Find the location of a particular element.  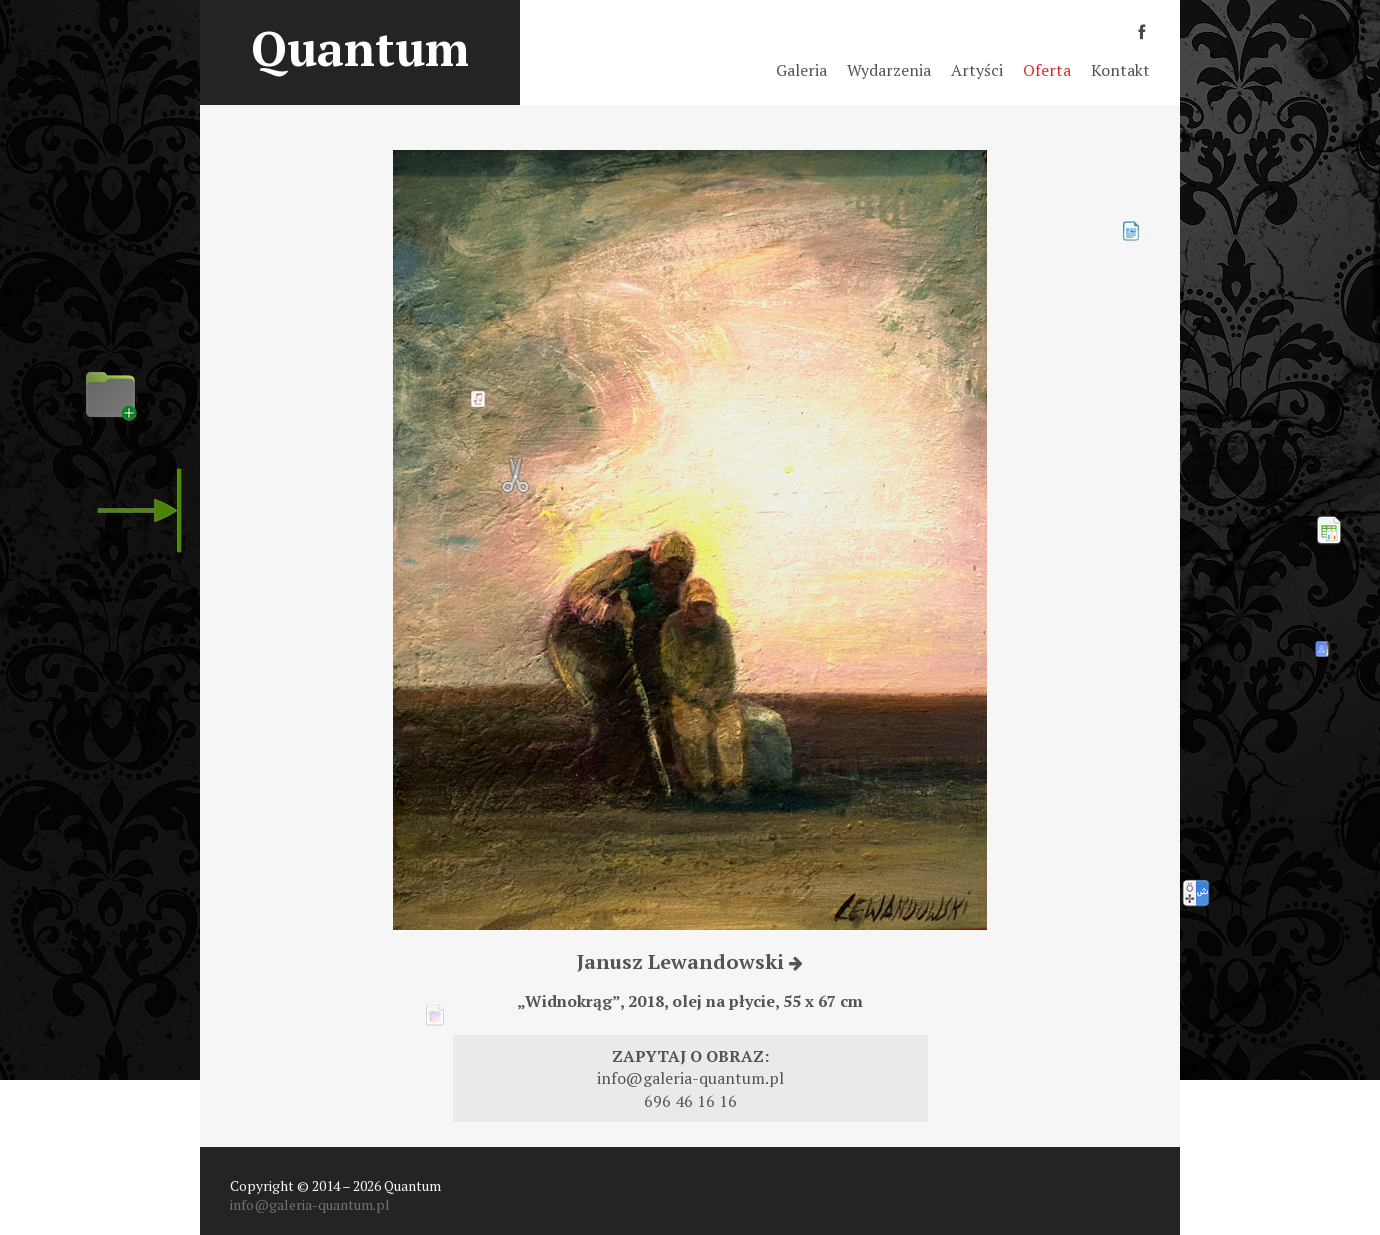

create a new folder is located at coordinates (110, 394).